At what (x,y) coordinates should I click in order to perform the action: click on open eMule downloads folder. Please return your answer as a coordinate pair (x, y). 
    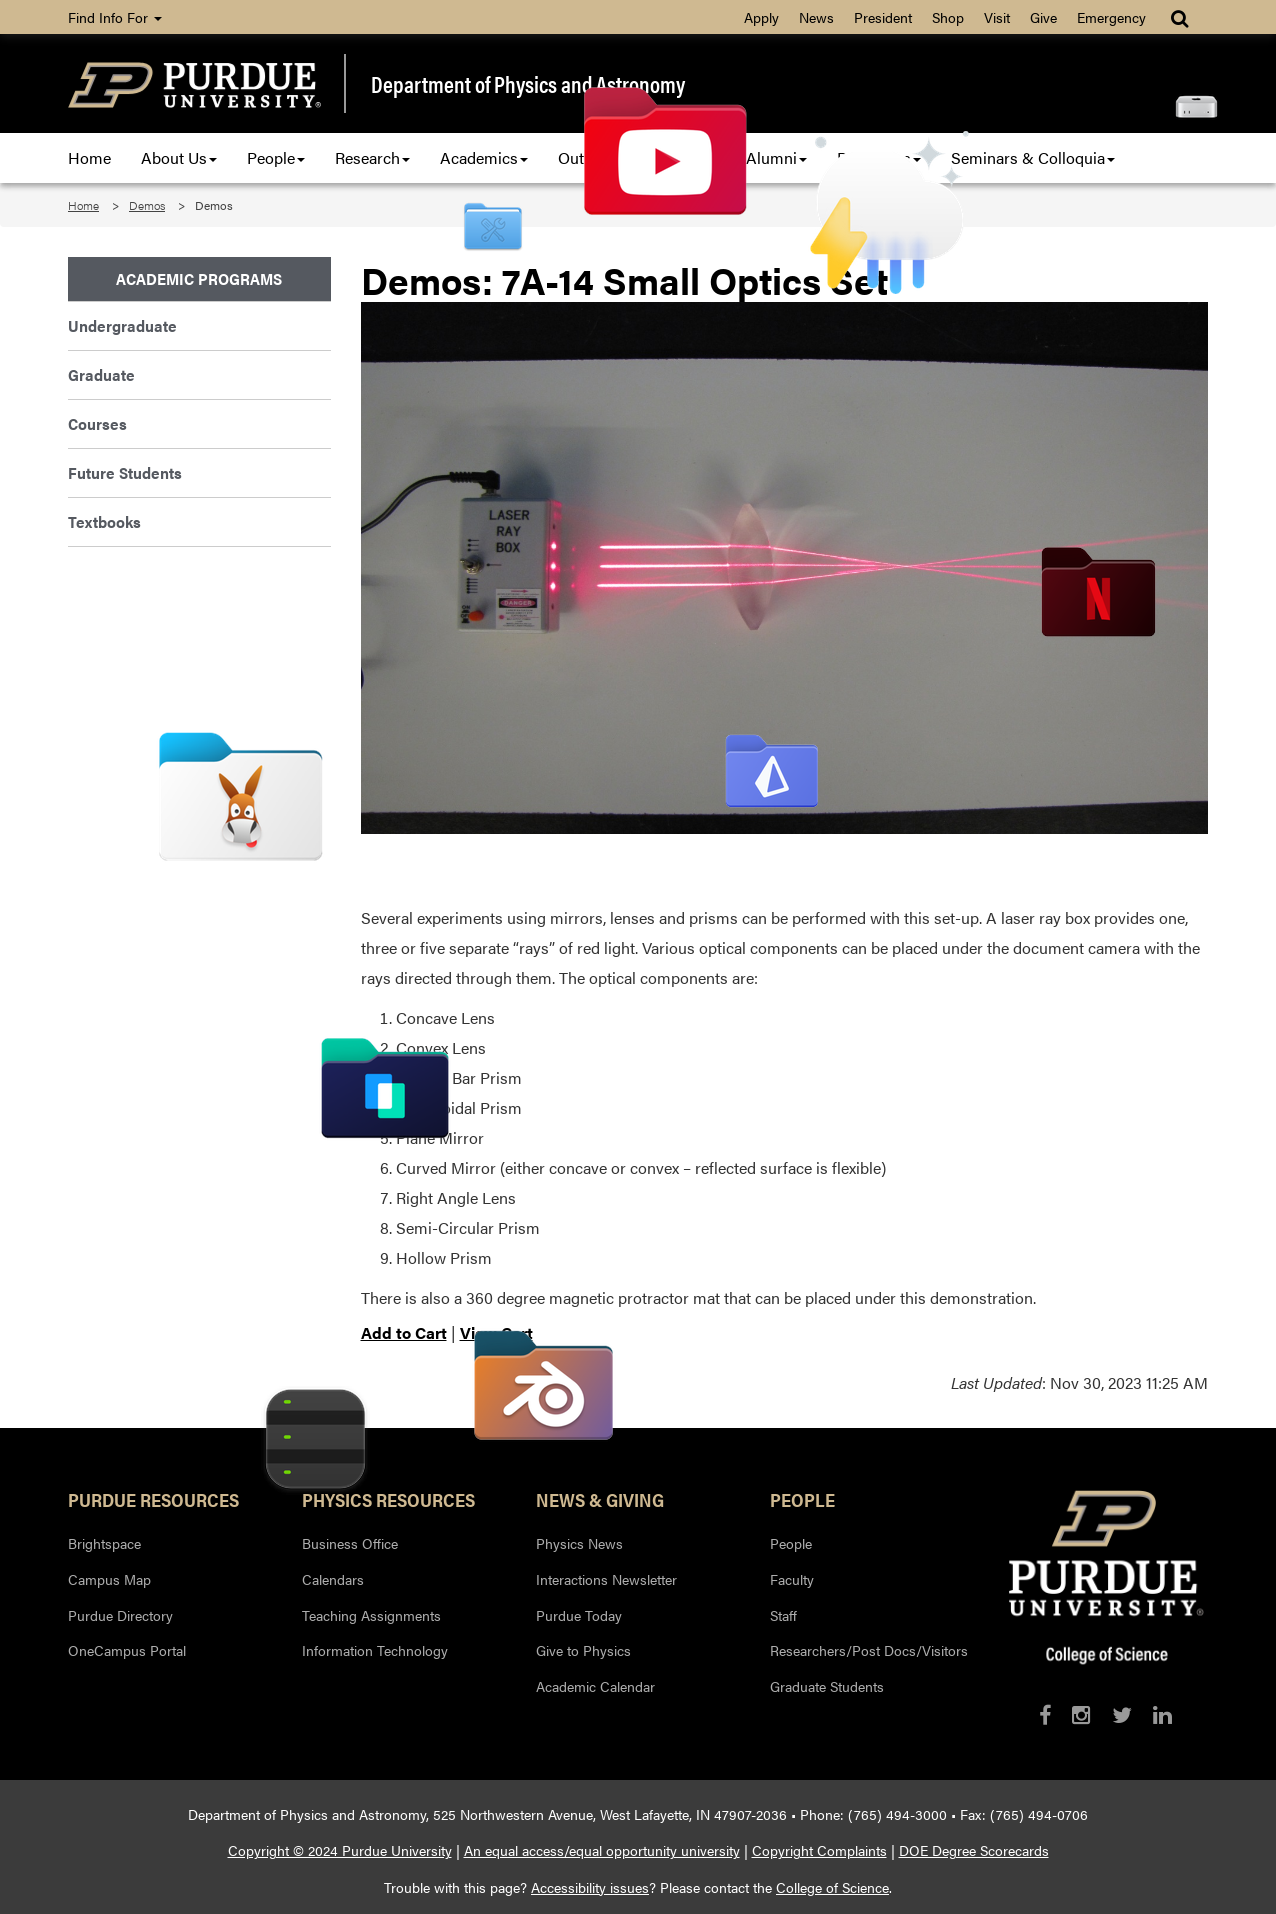
    Looking at the image, I should click on (240, 801).